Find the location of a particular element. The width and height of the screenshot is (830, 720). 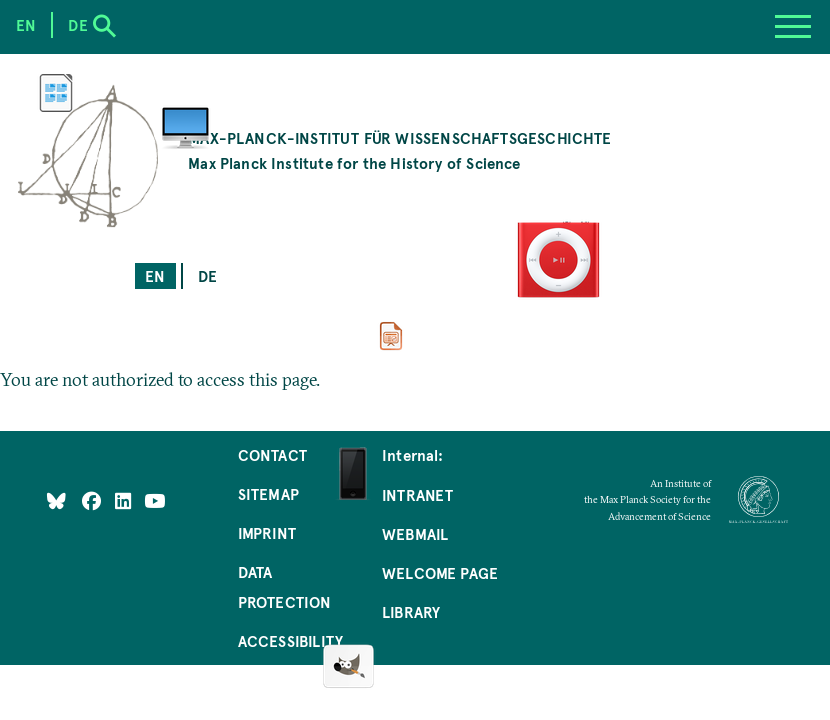

represents this mac in system preferences or network settings is located at coordinates (185, 121).